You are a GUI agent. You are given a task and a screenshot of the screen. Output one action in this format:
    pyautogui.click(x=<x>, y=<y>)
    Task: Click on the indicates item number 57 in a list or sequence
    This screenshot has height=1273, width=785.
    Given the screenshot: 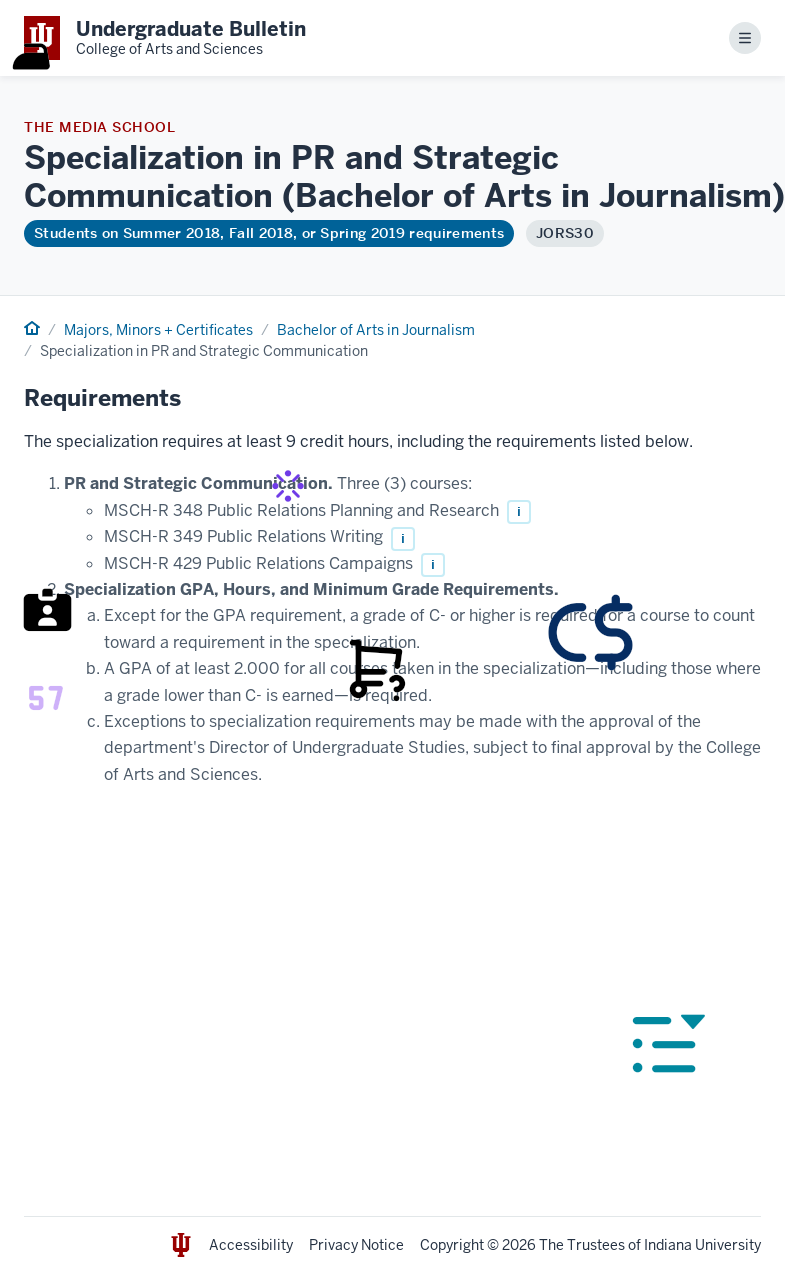 What is the action you would take?
    pyautogui.click(x=46, y=698)
    